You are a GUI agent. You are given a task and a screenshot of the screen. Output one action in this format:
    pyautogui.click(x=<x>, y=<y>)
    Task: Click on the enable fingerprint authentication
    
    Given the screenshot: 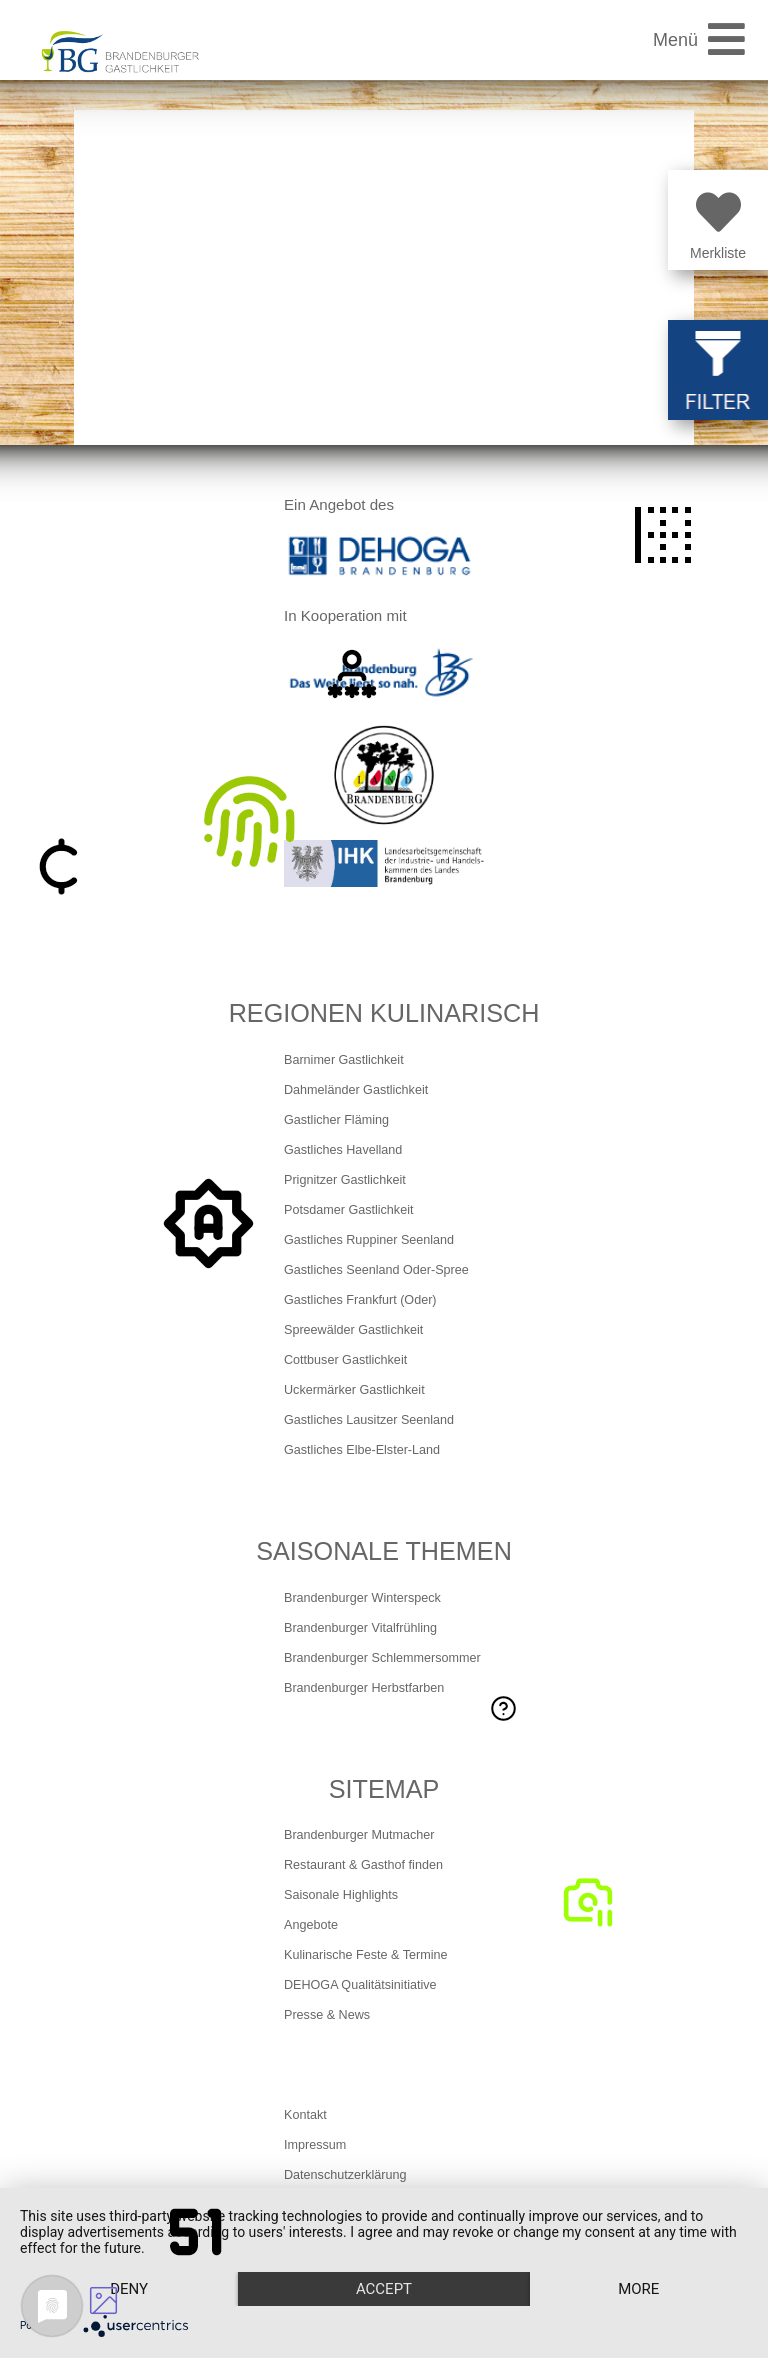 What is the action you would take?
    pyautogui.click(x=249, y=821)
    